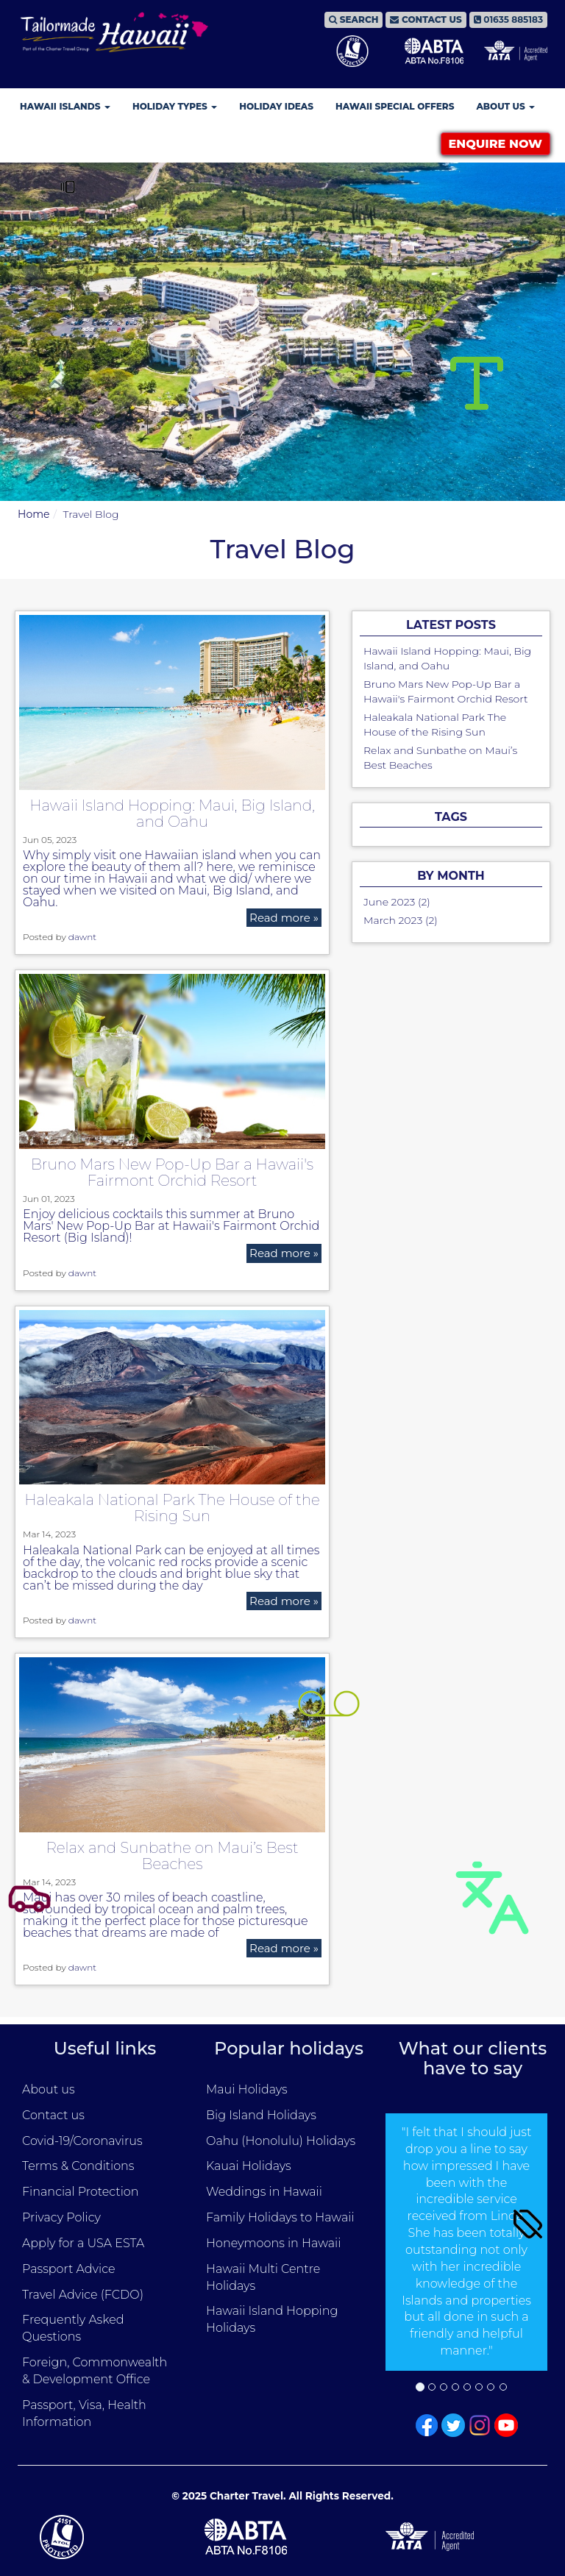  Describe the element at coordinates (68, 187) in the screenshot. I see `view version history` at that location.